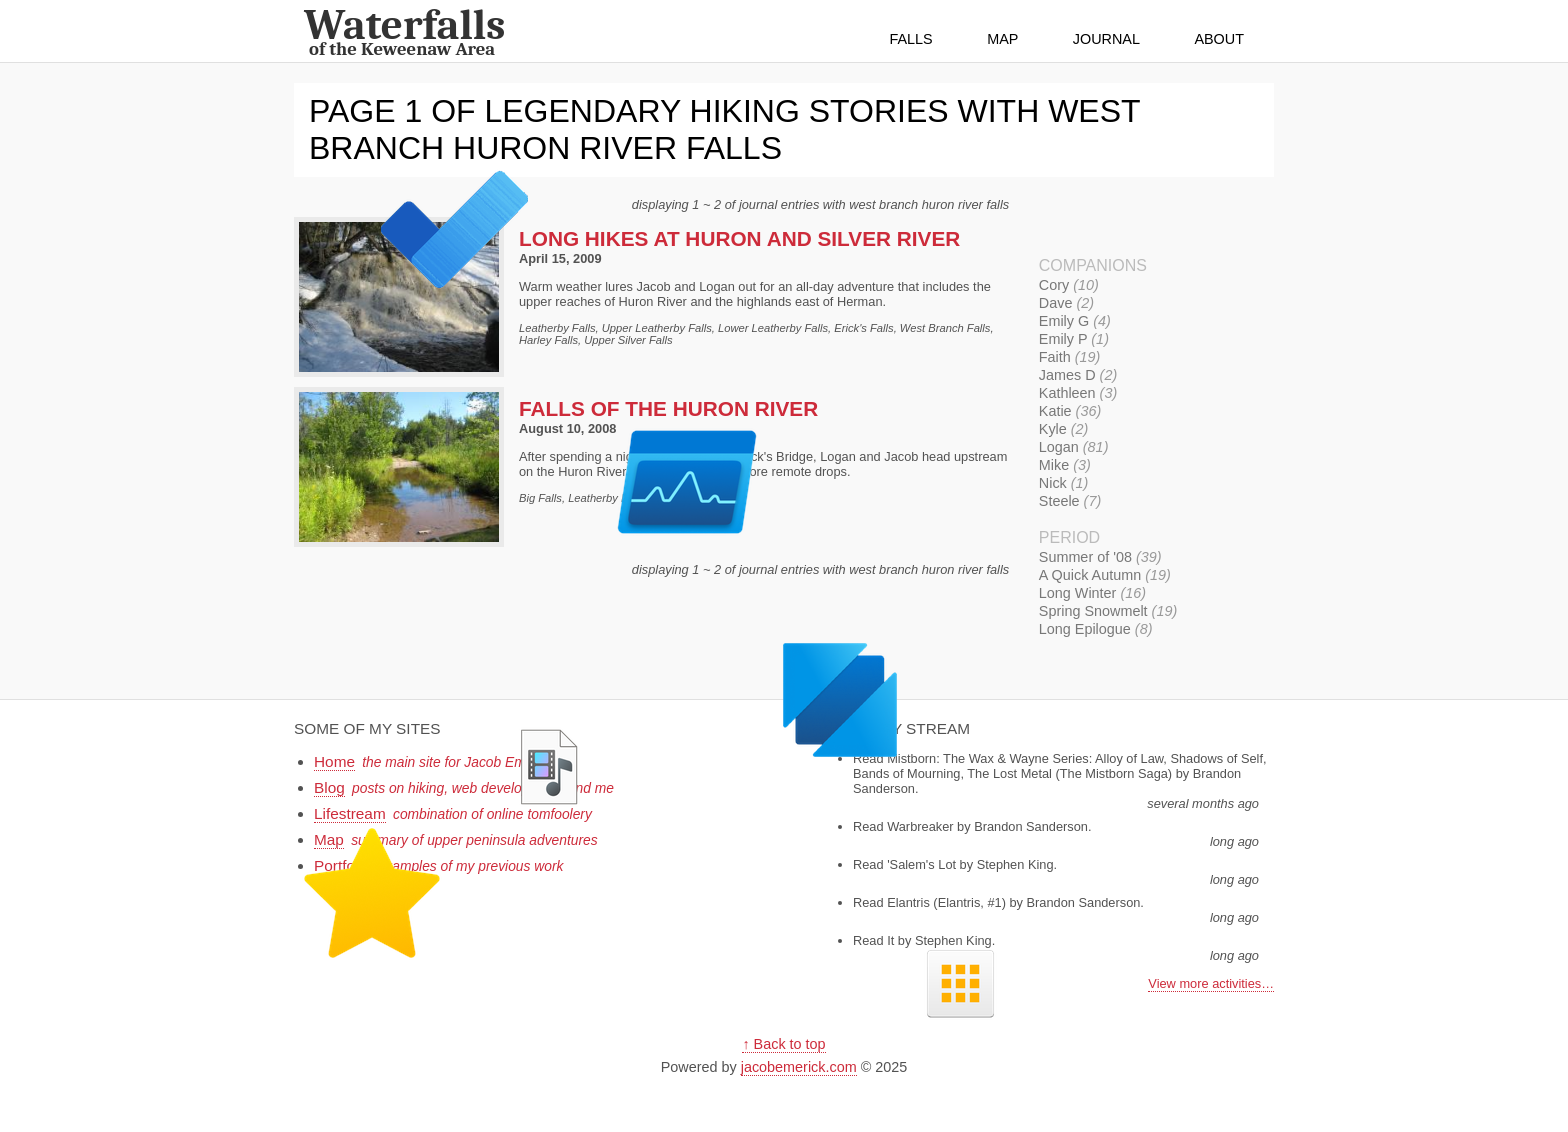  I want to click on view items in grid layout, so click(960, 983).